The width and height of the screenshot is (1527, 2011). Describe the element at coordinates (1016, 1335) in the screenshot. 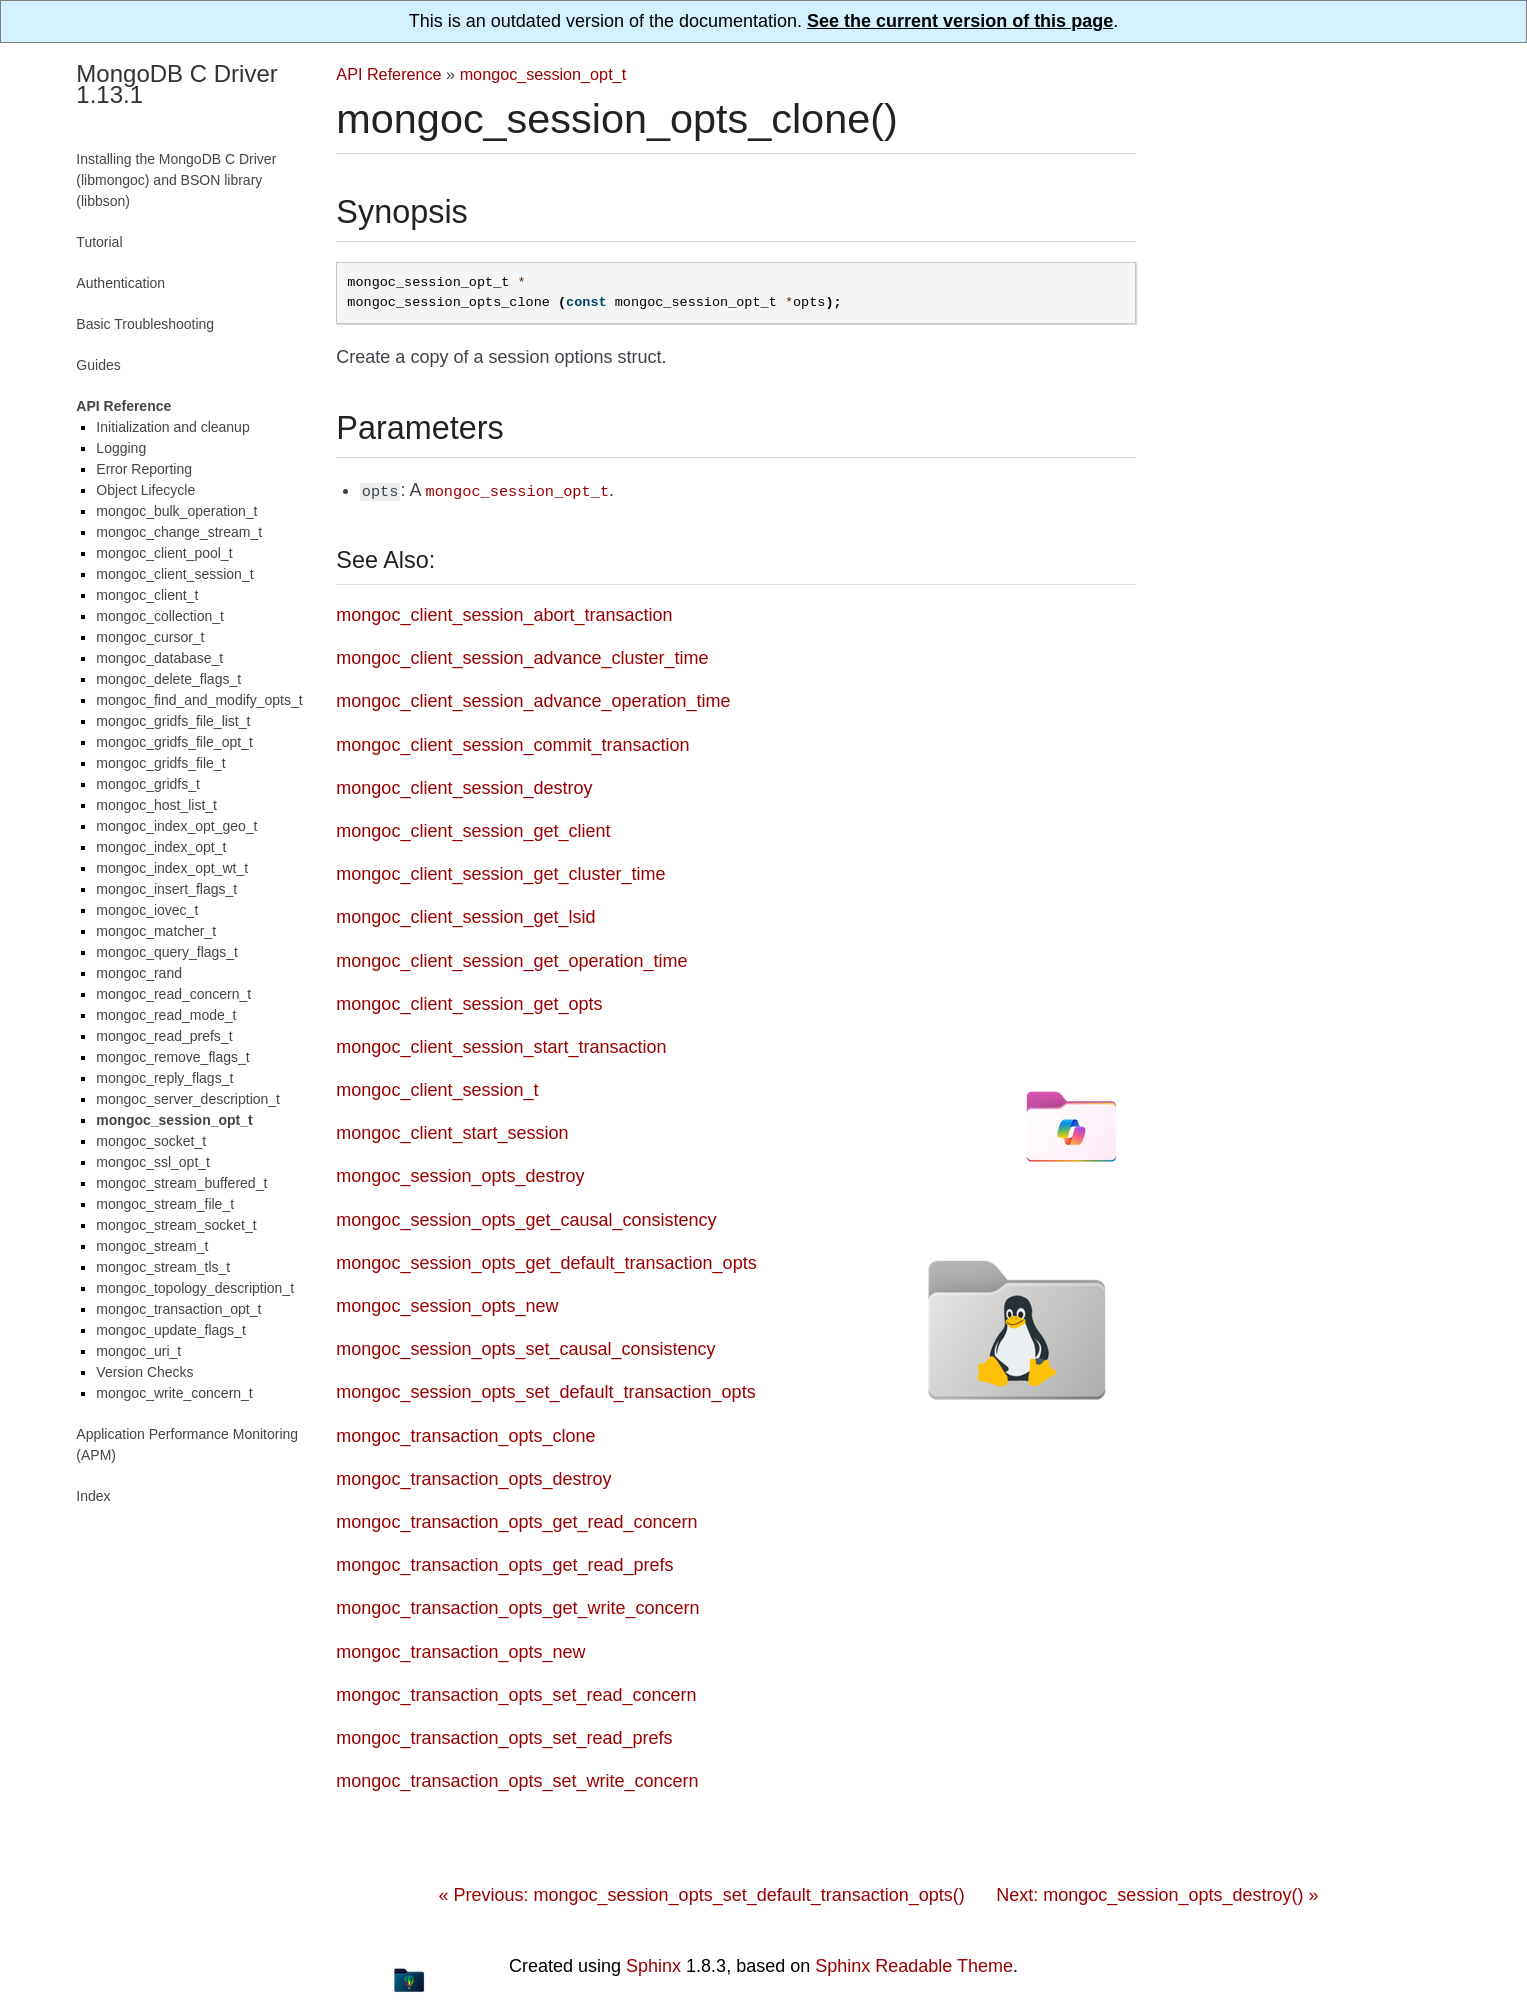

I see `open linux files folder` at that location.